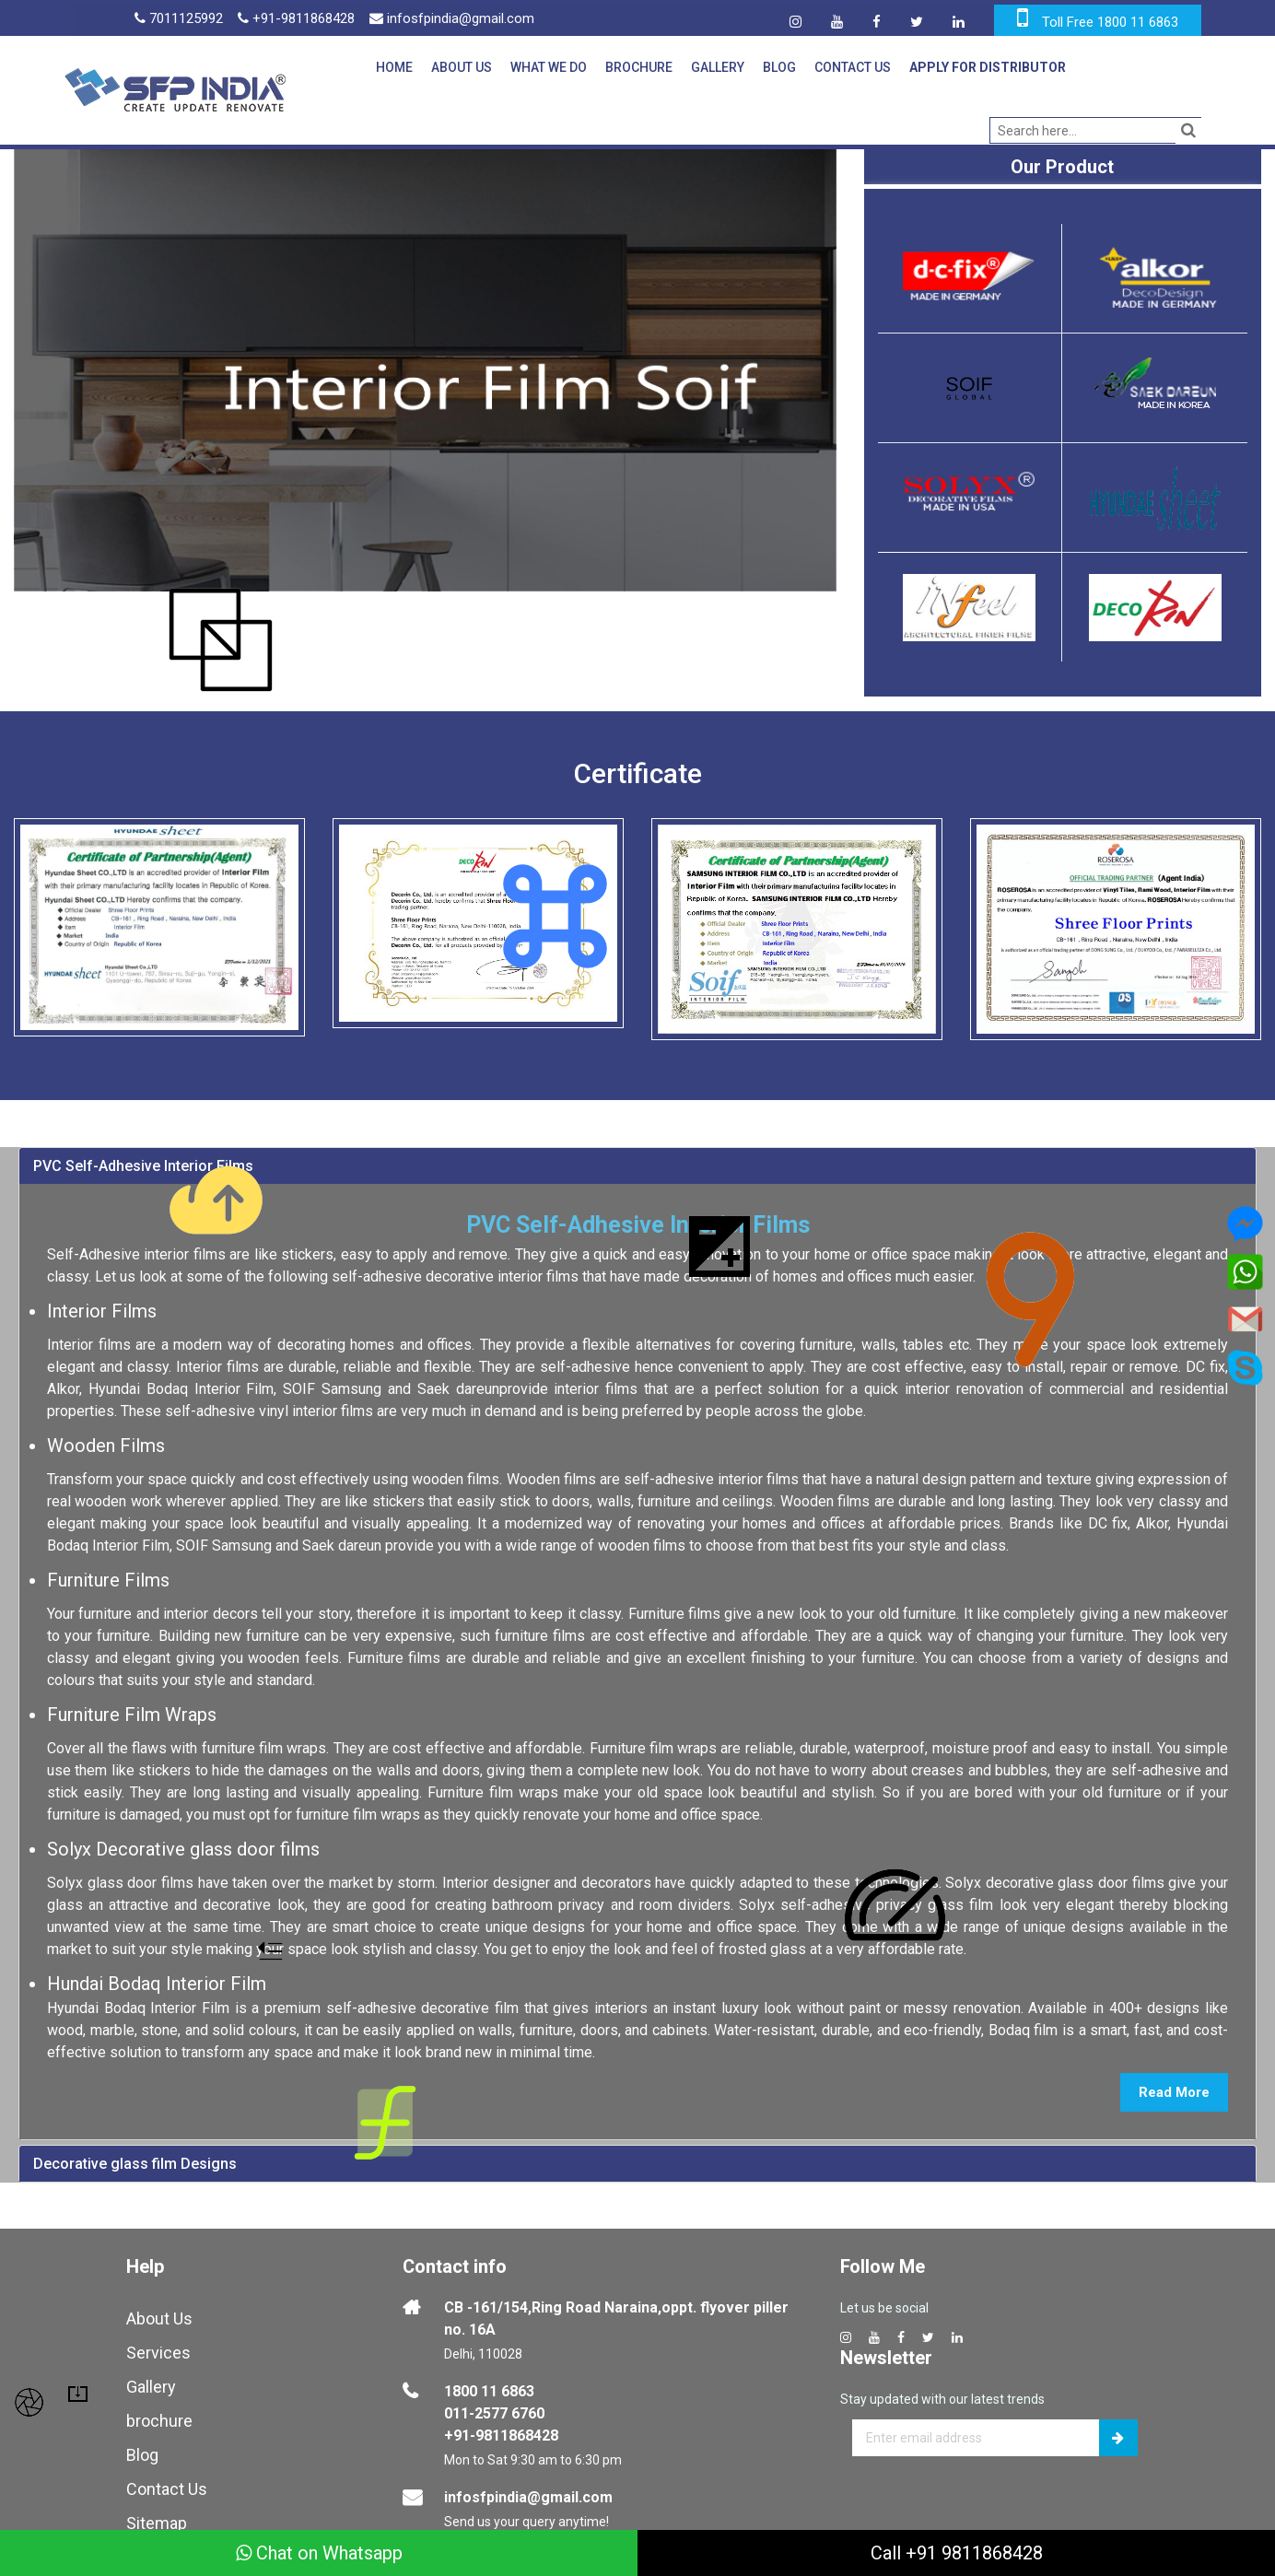  What do you see at coordinates (895, 1908) in the screenshot?
I see `view current speed or performance metrics` at bounding box center [895, 1908].